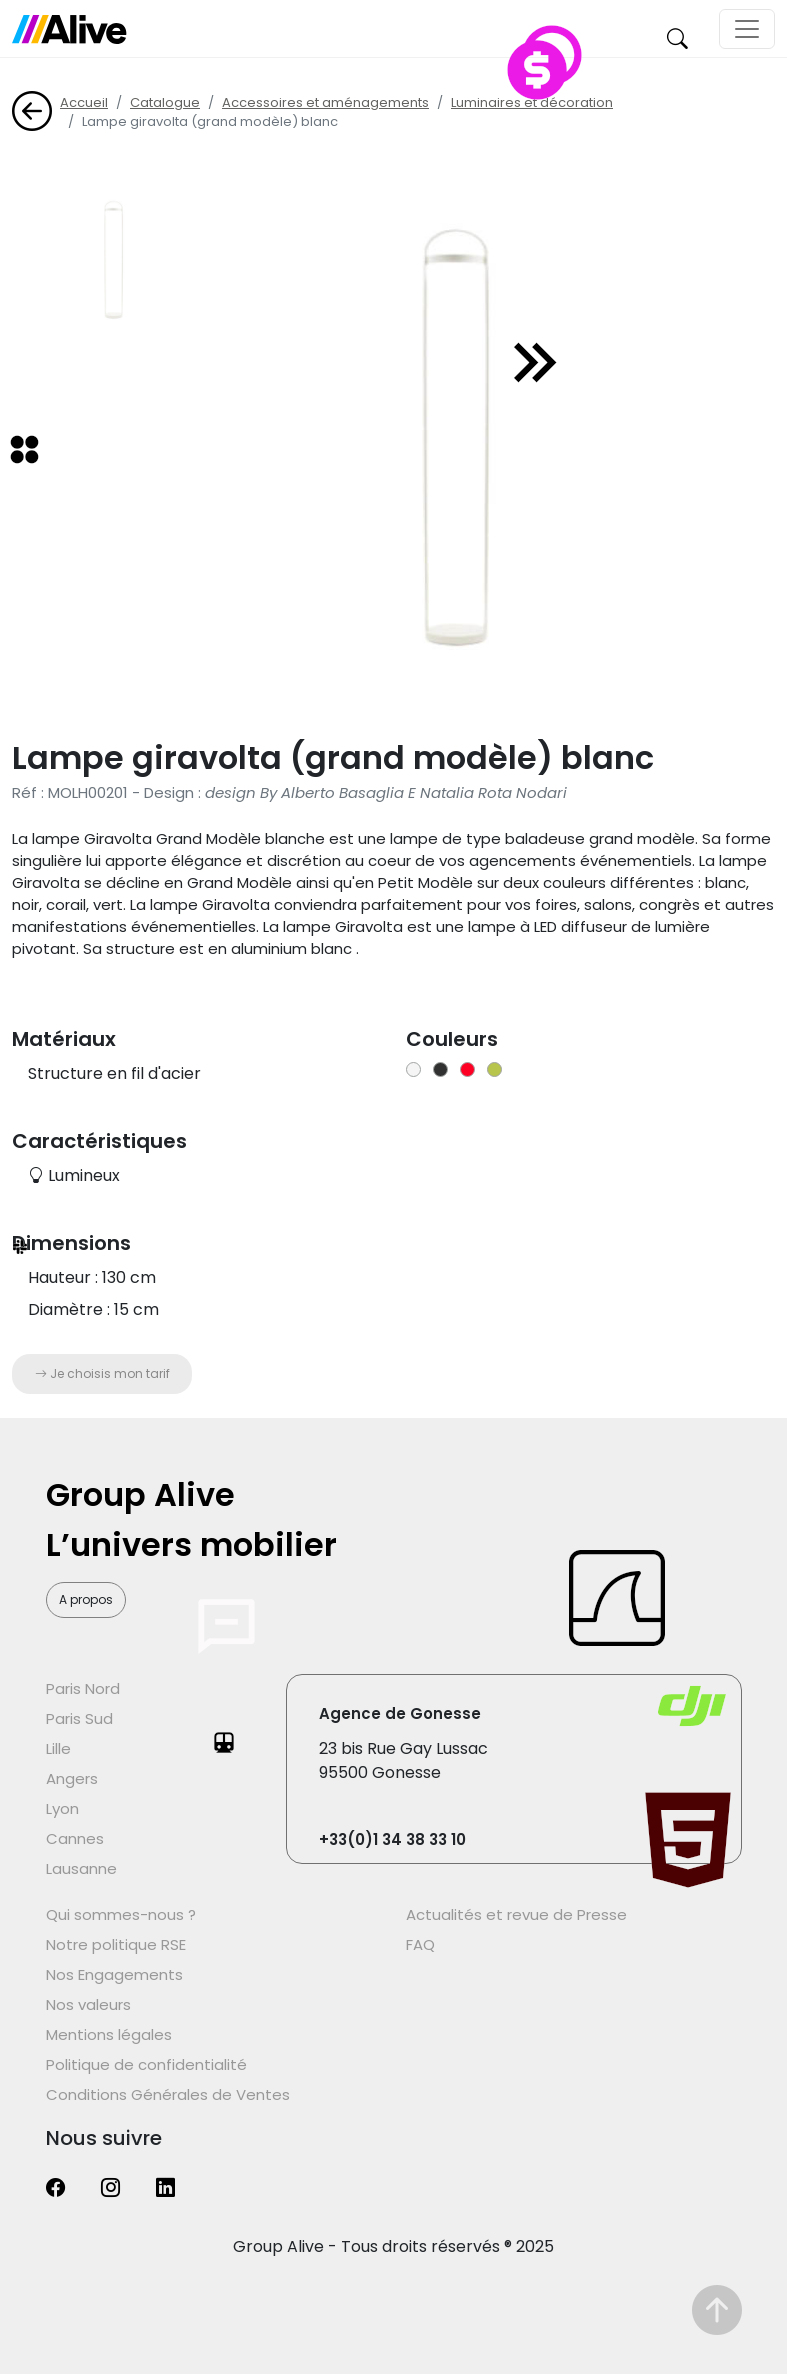 This screenshot has width=787, height=2374. Describe the element at coordinates (20, 1247) in the screenshot. I see `open Slack messaging app` at that location.